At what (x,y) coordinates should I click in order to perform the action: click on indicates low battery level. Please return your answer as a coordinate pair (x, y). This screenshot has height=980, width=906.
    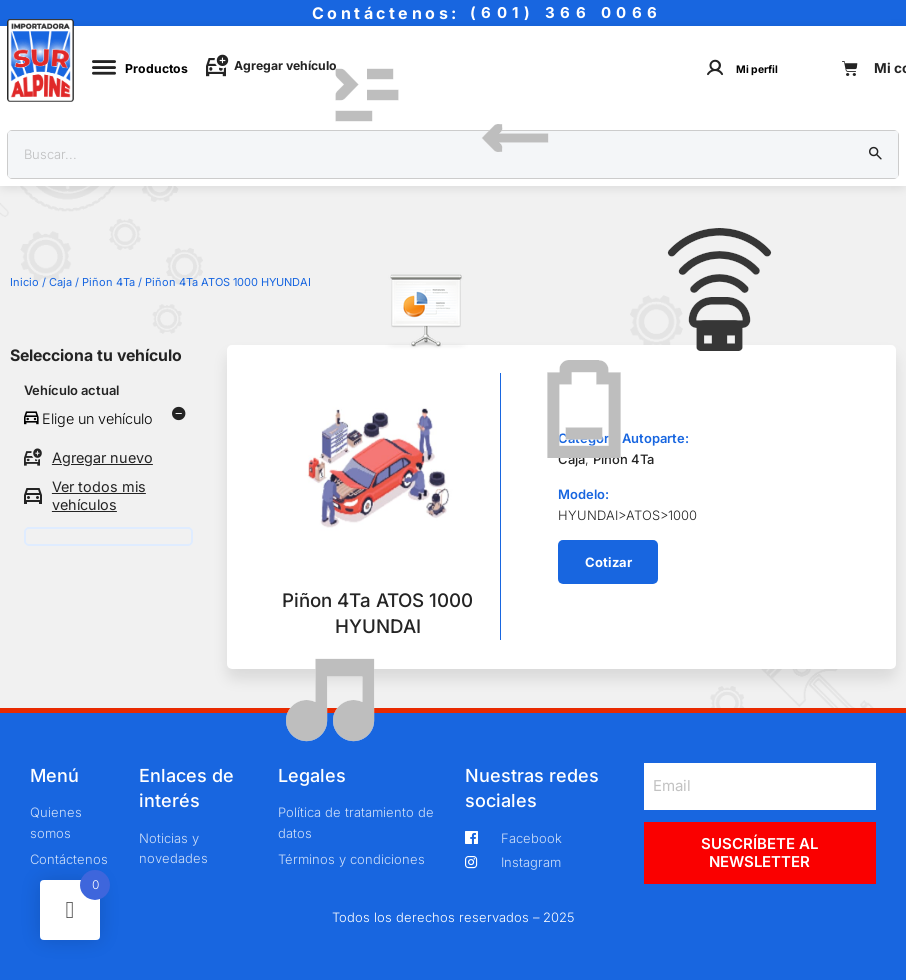
    Looking at the image, I should click on (584, 409).